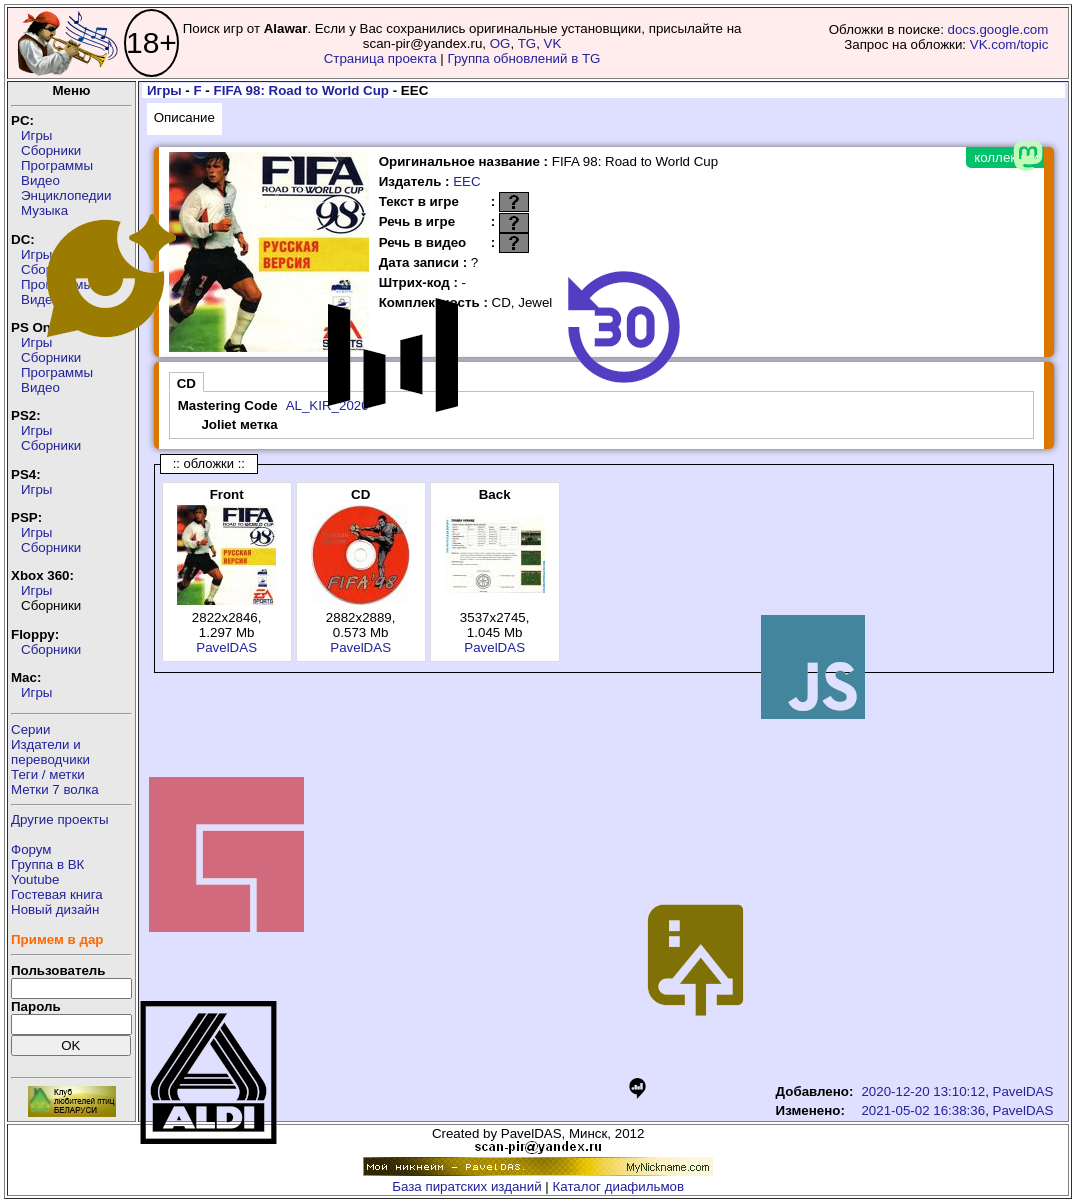 This screenshot has height=1203, width=1072. What do you see at coordinates (105, 278) in the screenshot?
I see `chat with ai assistant` at bounding box center [105, 278].